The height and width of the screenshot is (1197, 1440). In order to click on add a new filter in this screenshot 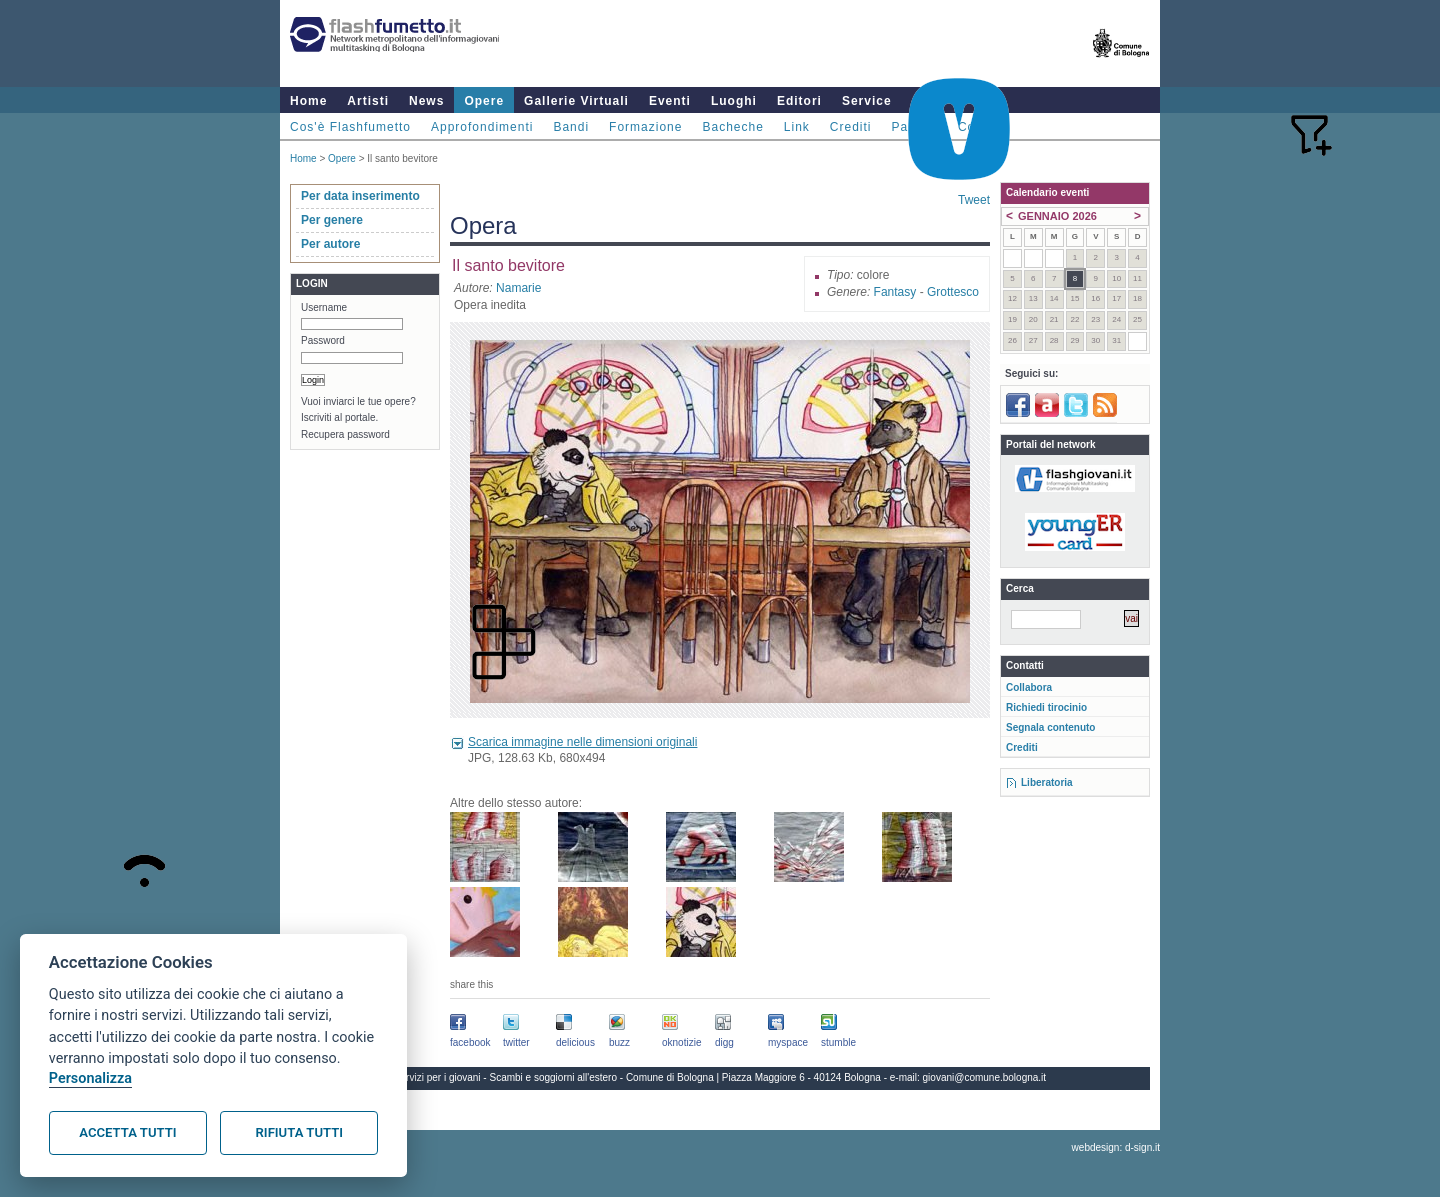, I will do `click(1309, 133)`.